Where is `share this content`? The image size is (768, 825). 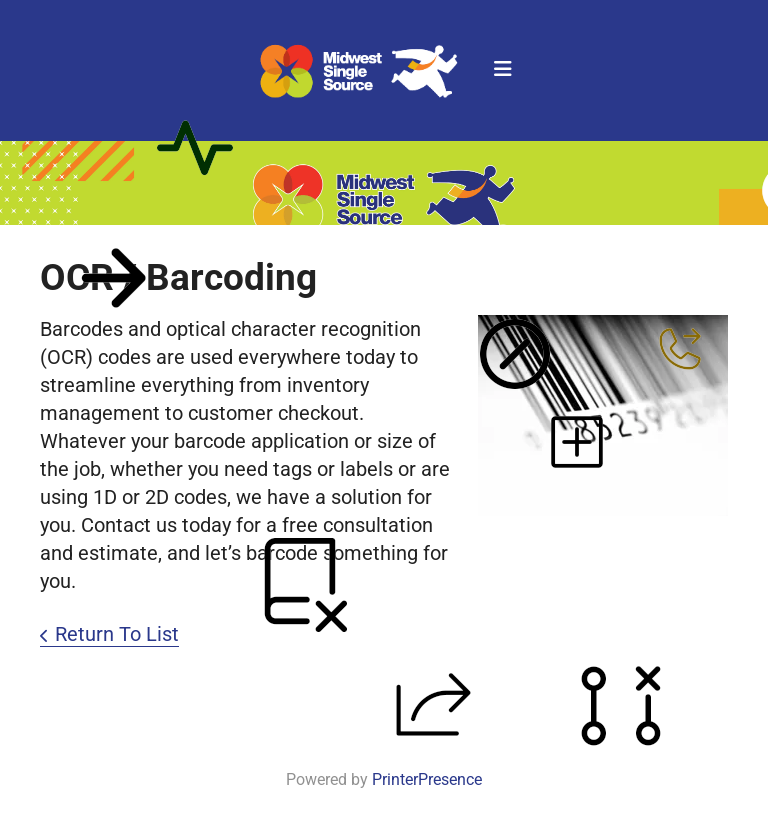 share this content is located at coordinates (433, 701).